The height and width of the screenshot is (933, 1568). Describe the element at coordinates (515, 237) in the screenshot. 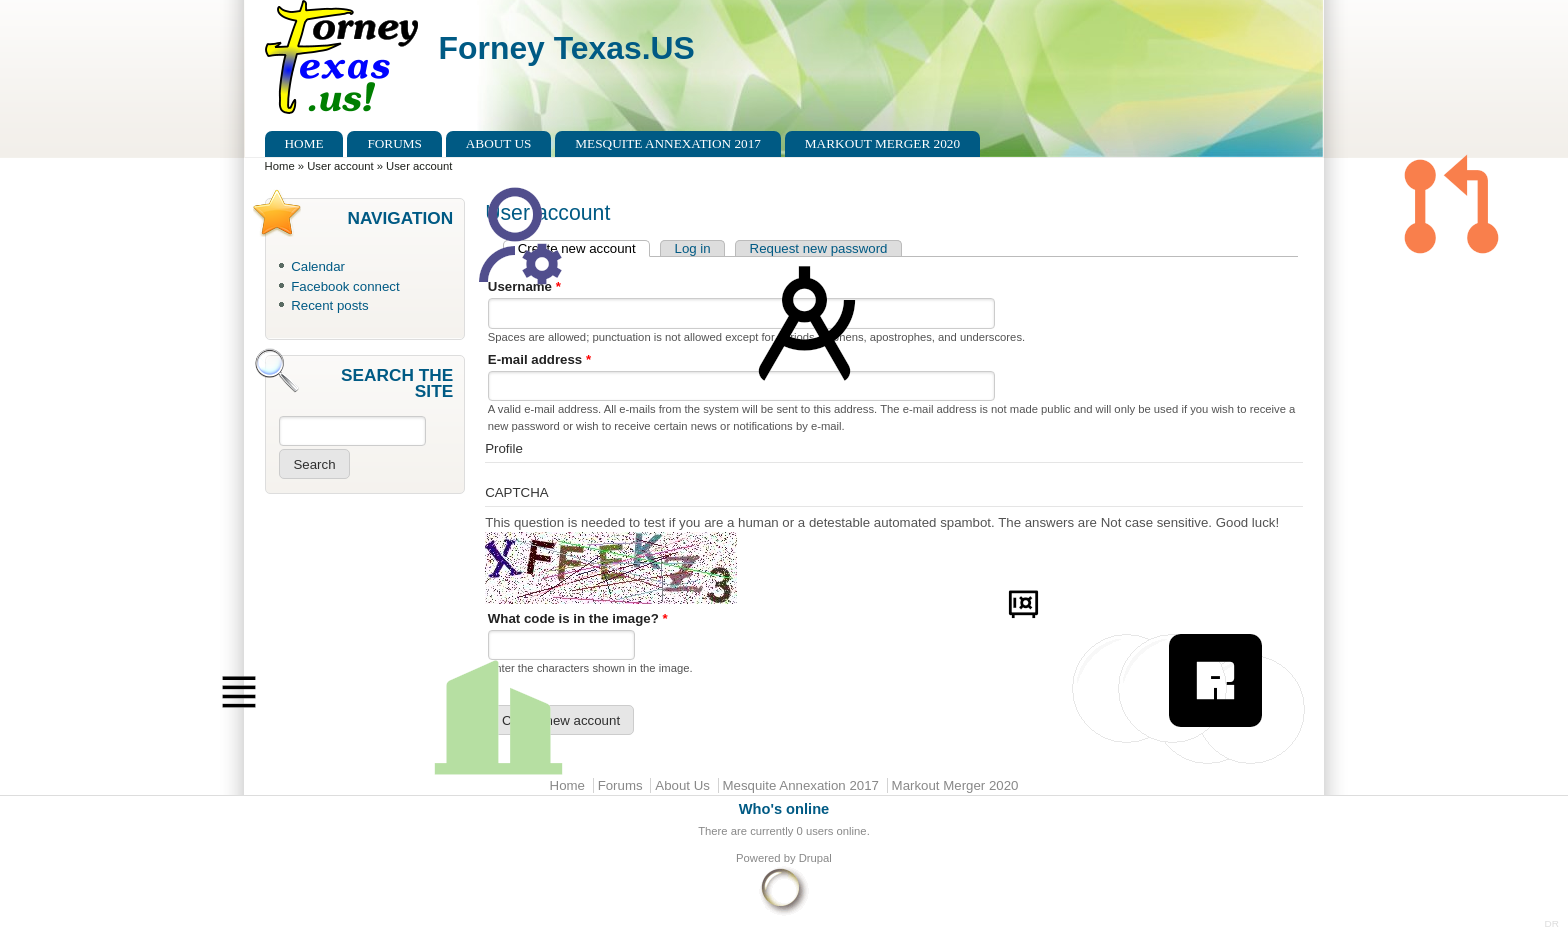

I see `access user account settings` at that location.